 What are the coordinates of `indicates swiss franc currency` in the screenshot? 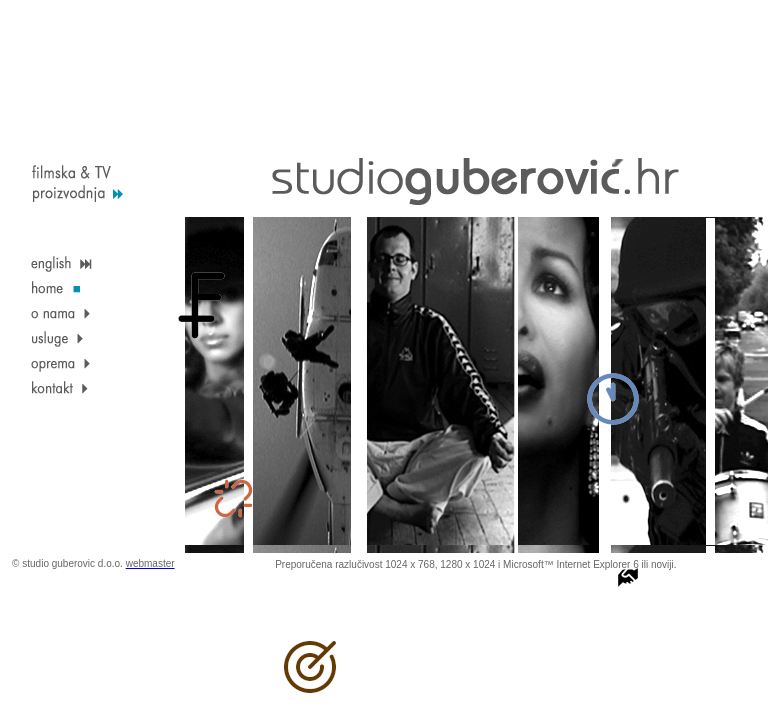 It's located at (201, 305).